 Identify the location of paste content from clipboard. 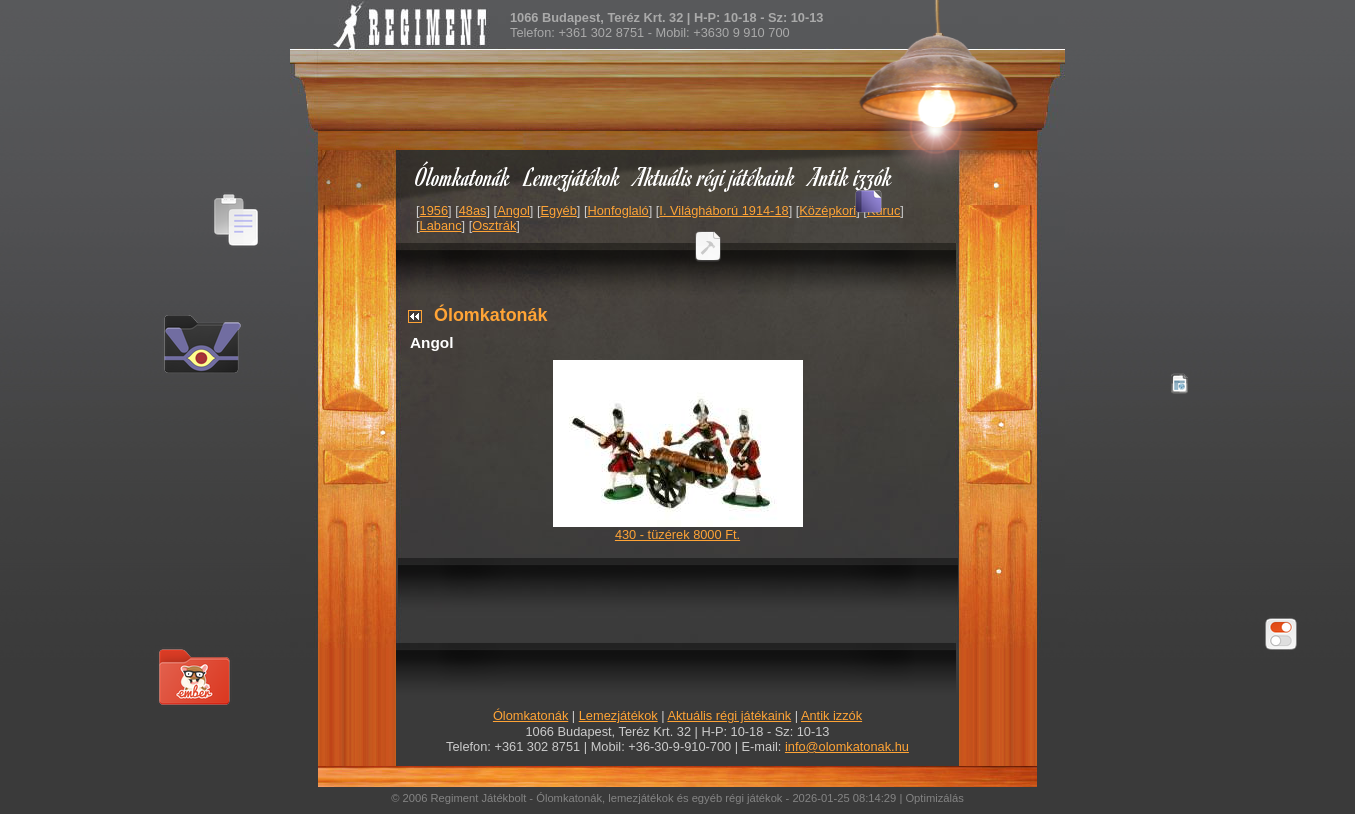
(236, 220).